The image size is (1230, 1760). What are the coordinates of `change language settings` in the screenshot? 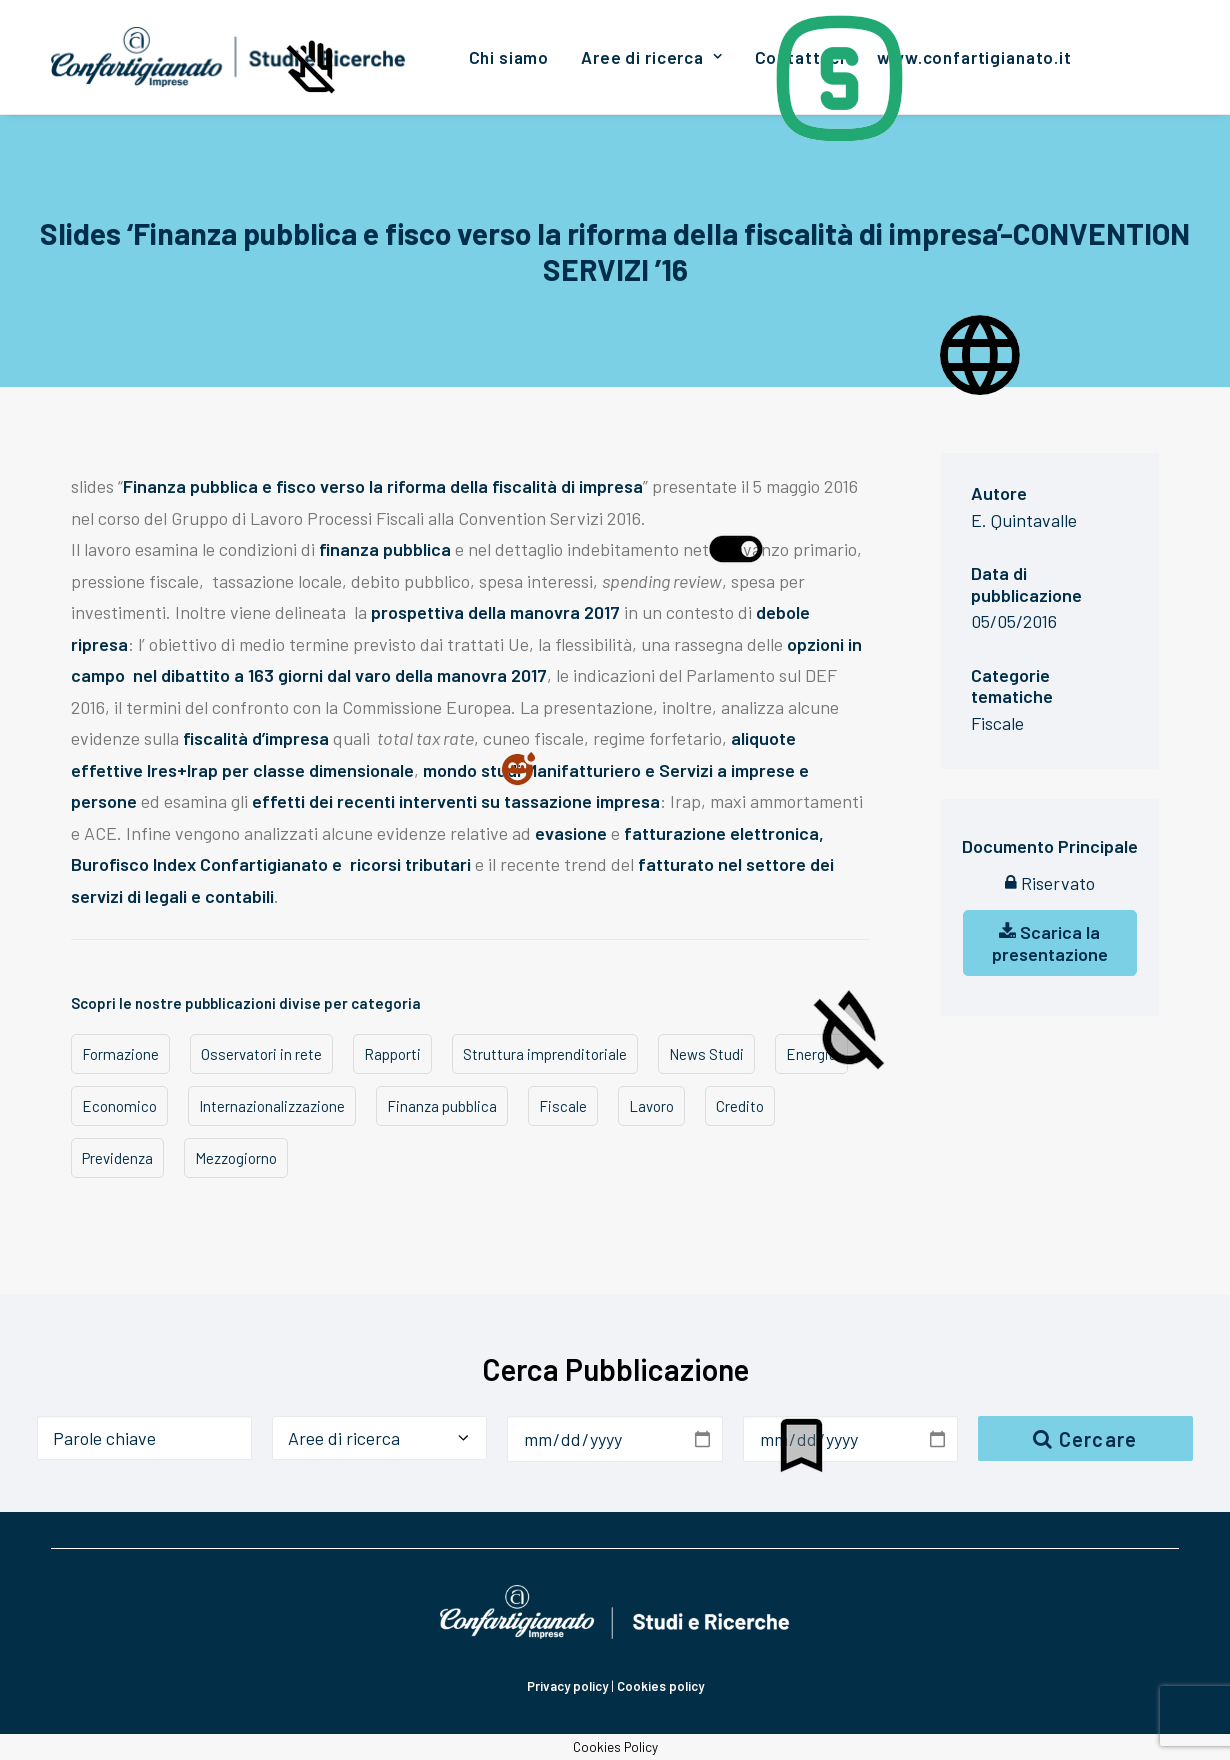 It's located at (980, 355).